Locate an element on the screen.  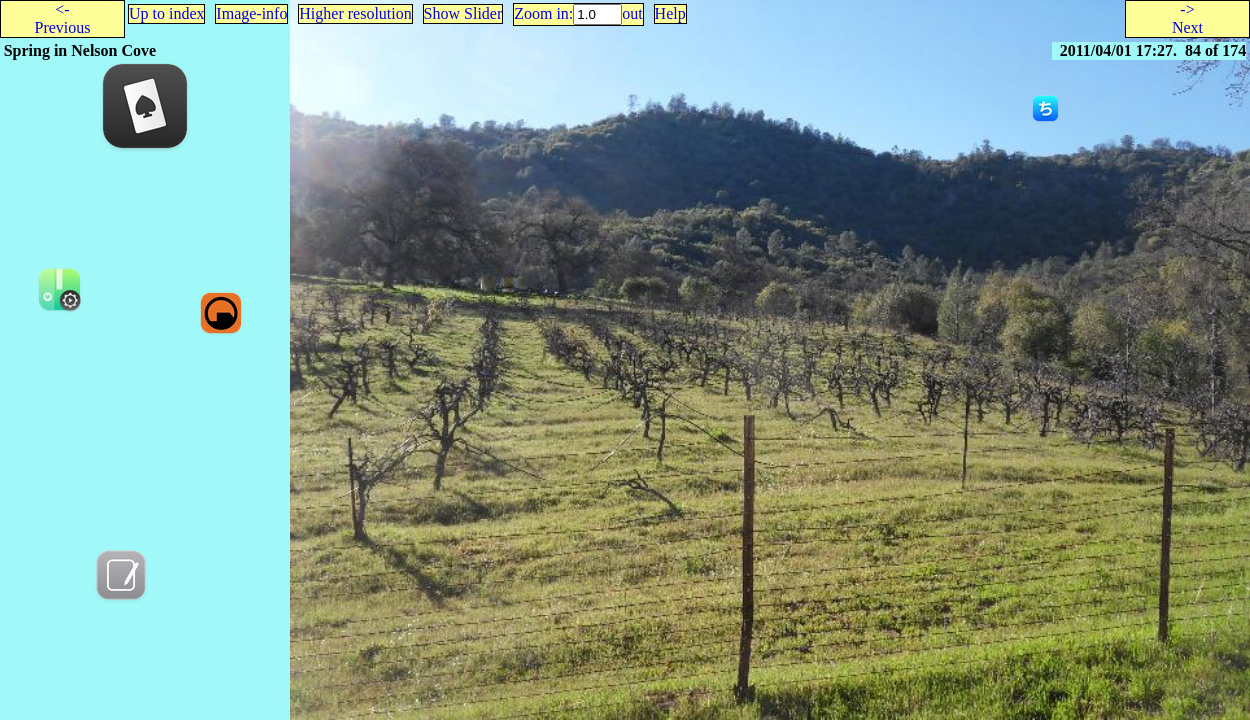
open solitaire card game is located at coordinates (145, 106).